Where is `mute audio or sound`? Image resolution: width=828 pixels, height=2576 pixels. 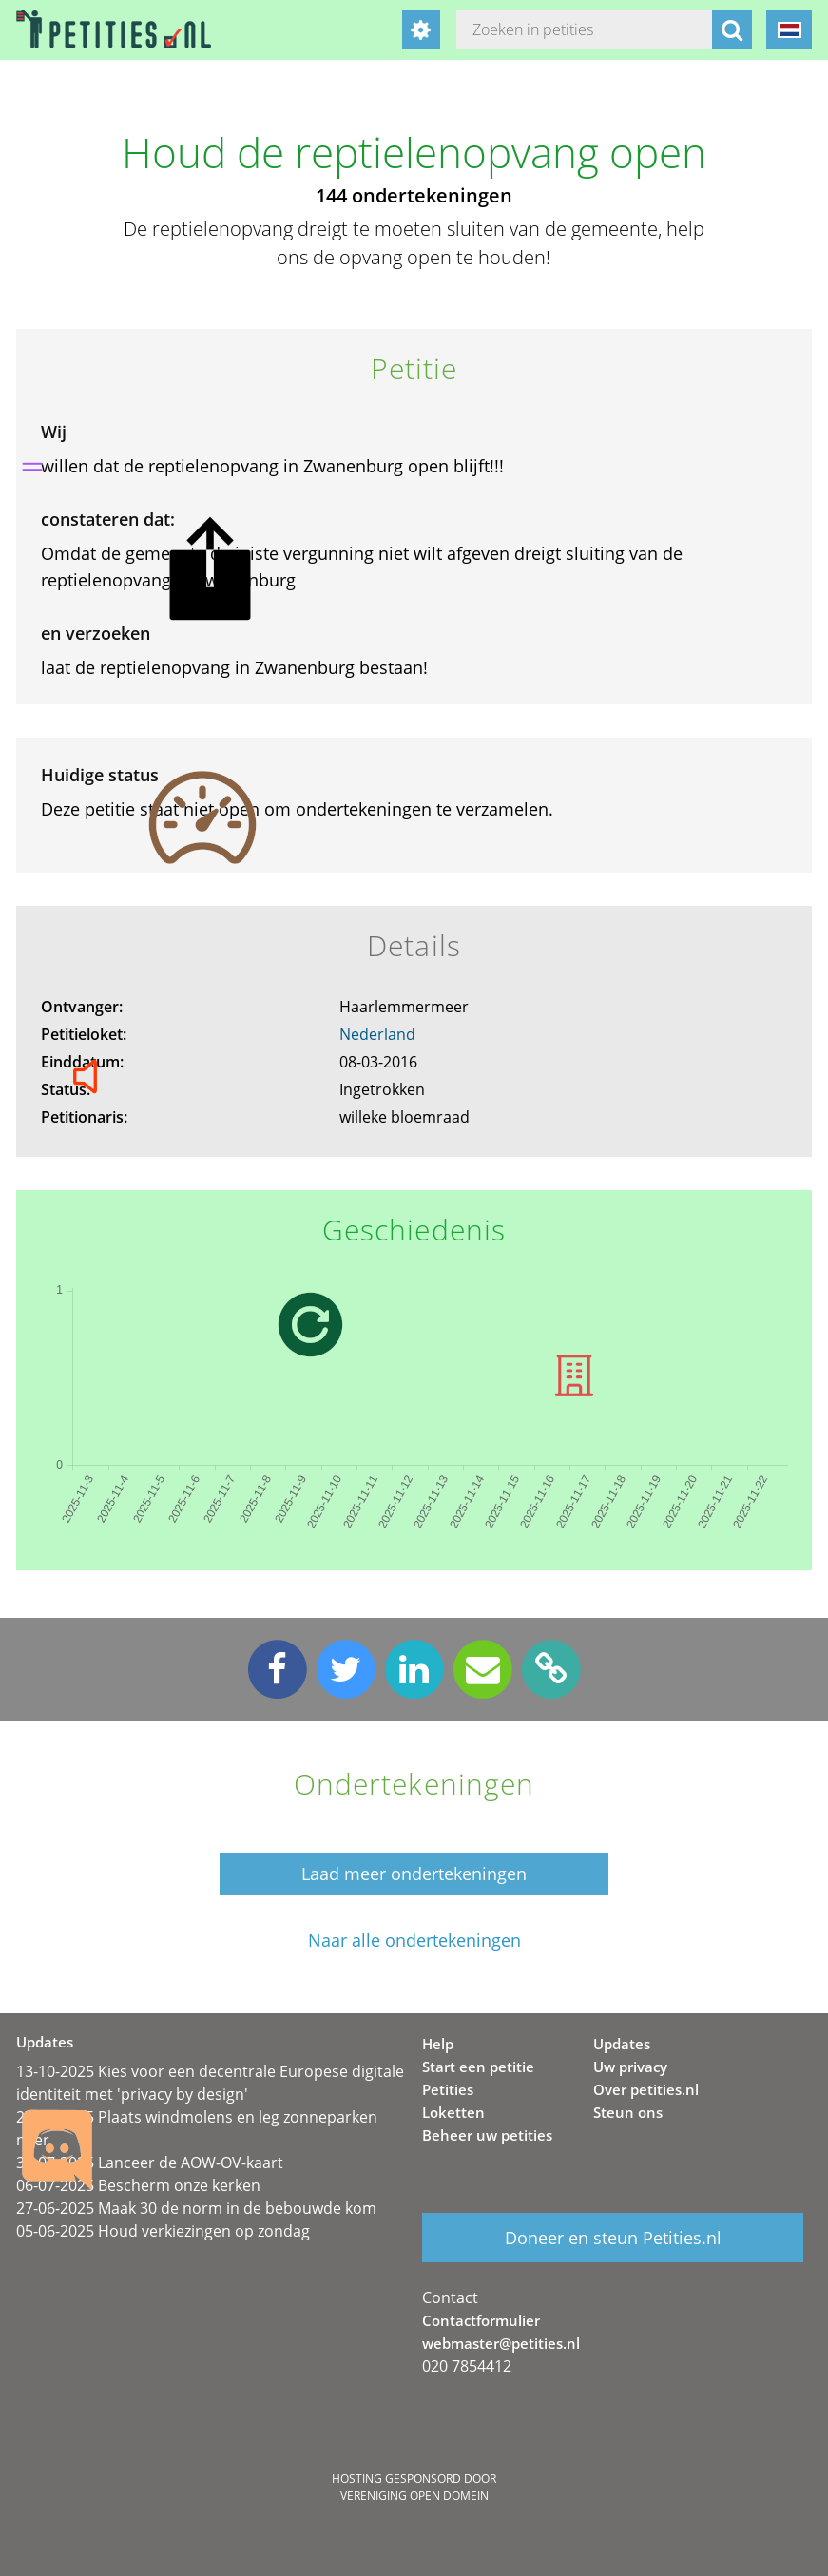
mute audio or sound is located at coordinates (85, 1076).